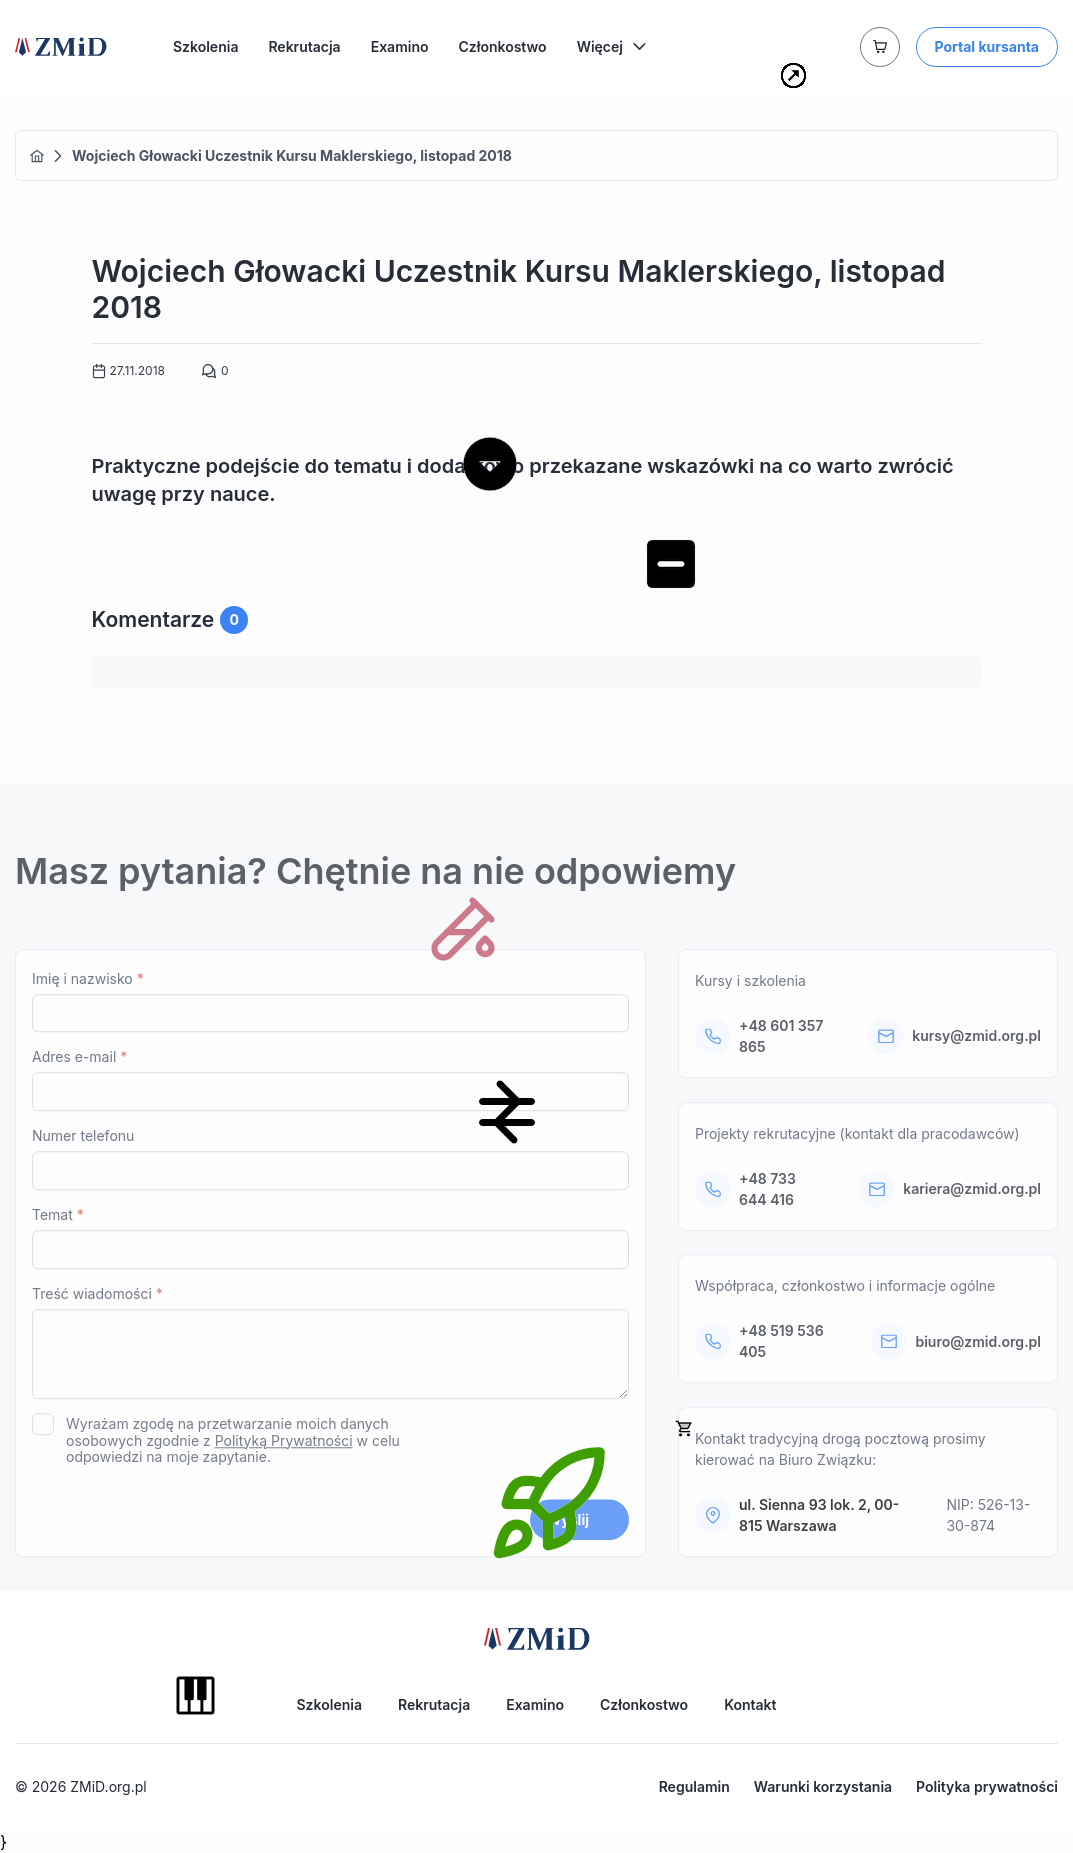 This screenshot has height=1853, width=1073. What do you see at coordinates (490, 464) in the screenshot?
I see `tap to expand dropdown menu` at bounding box center [490, 464].